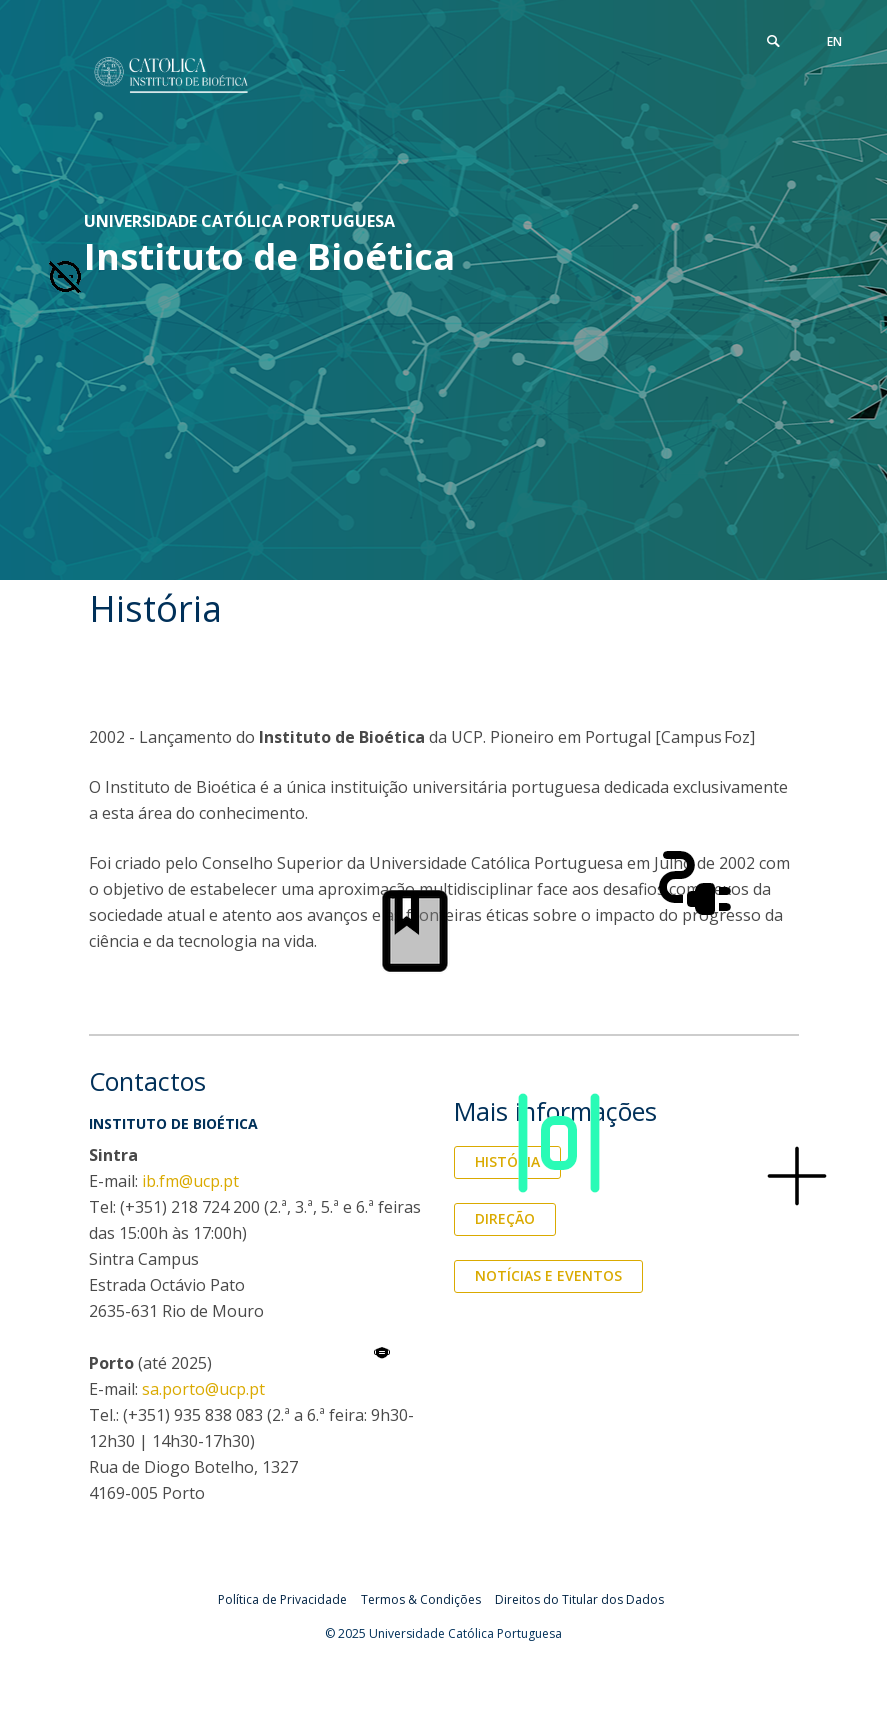 This screenshot has height=1733, width=887. What do you see at coordinates (65, 276) in the screenshot?
I see `do not disturb mode is disabled` at bounding box center [65, 276].